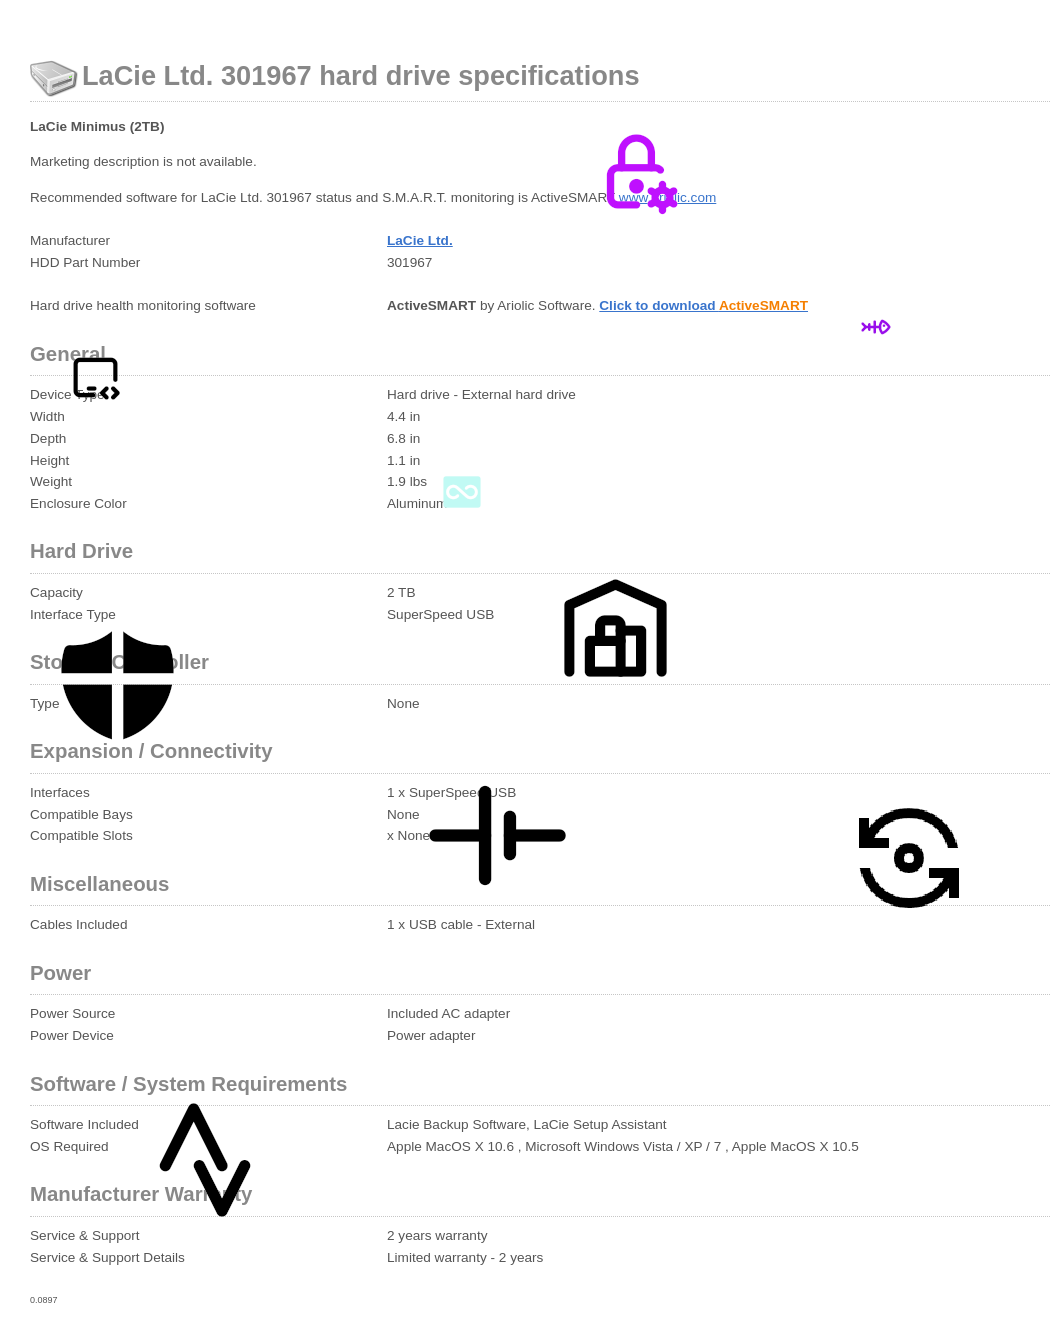 Image resolution: width=1060 pixels, height=1332 pixels. Describe the element at coordinates (615, 625) in the screenshot. I see `access warehouse inventory` at that location.